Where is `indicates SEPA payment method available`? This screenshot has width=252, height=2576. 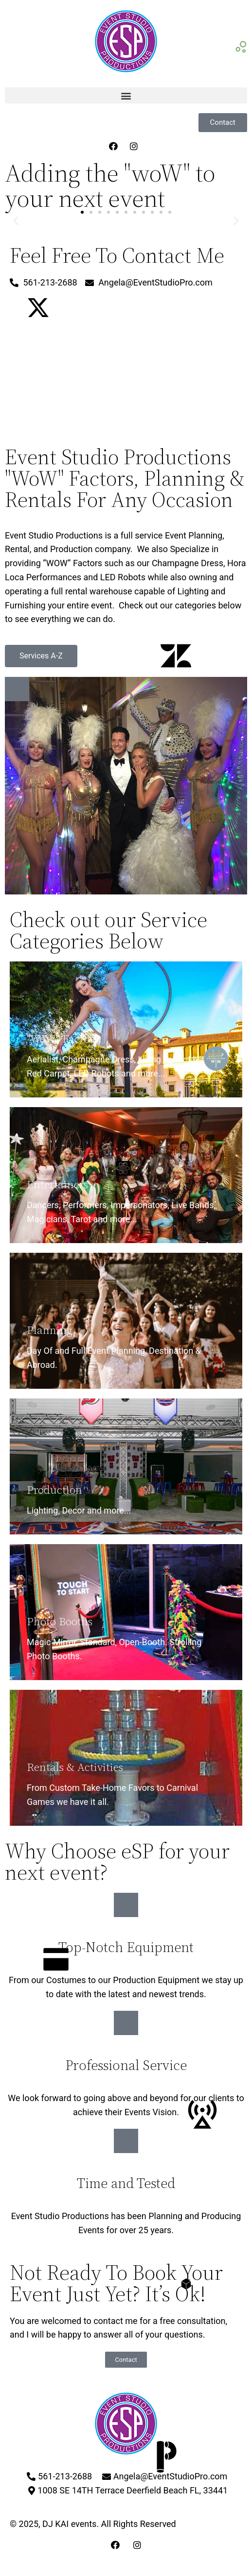 indicates SEPA payment method available is located at coordinates (96, 1468).